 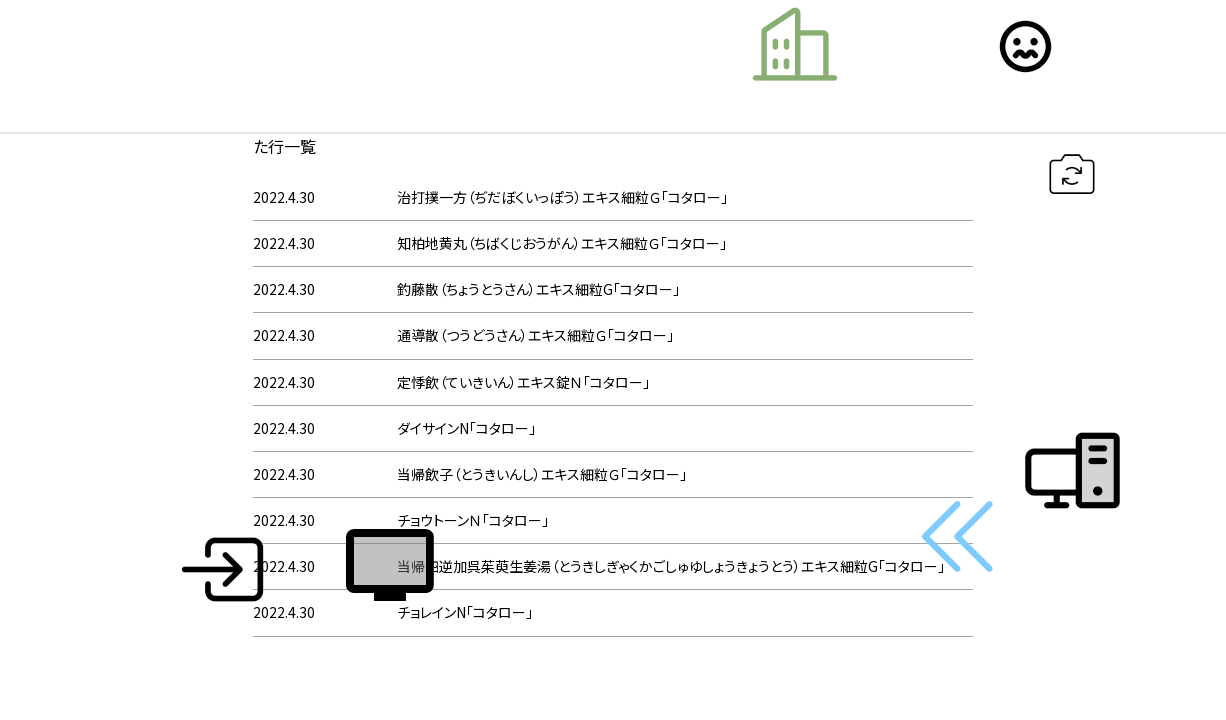 I want to click on switch between front and rear camera, so click(x=1072, y=175).